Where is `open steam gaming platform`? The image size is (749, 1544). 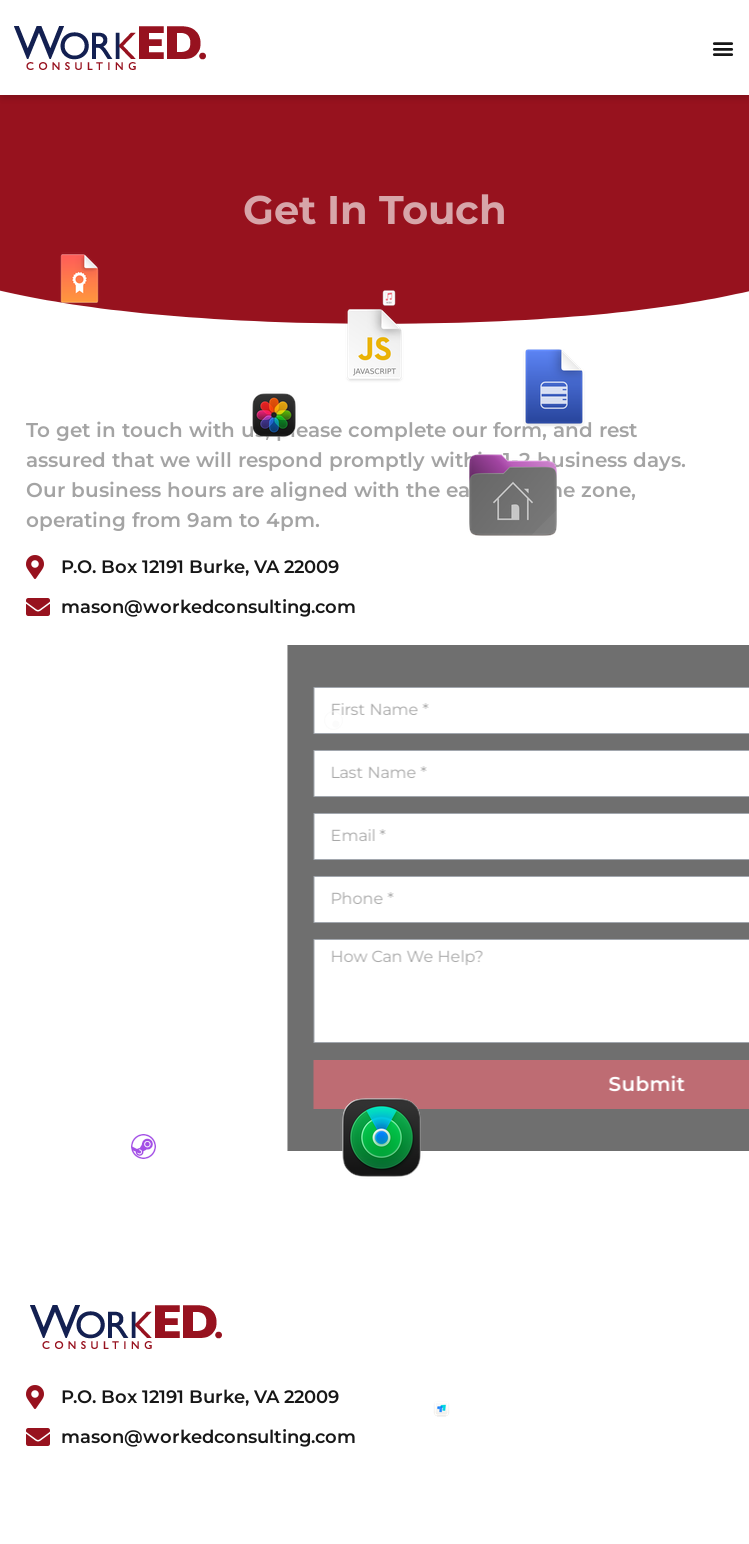 open steam gaming platform is located at coordinates (143, 1146).